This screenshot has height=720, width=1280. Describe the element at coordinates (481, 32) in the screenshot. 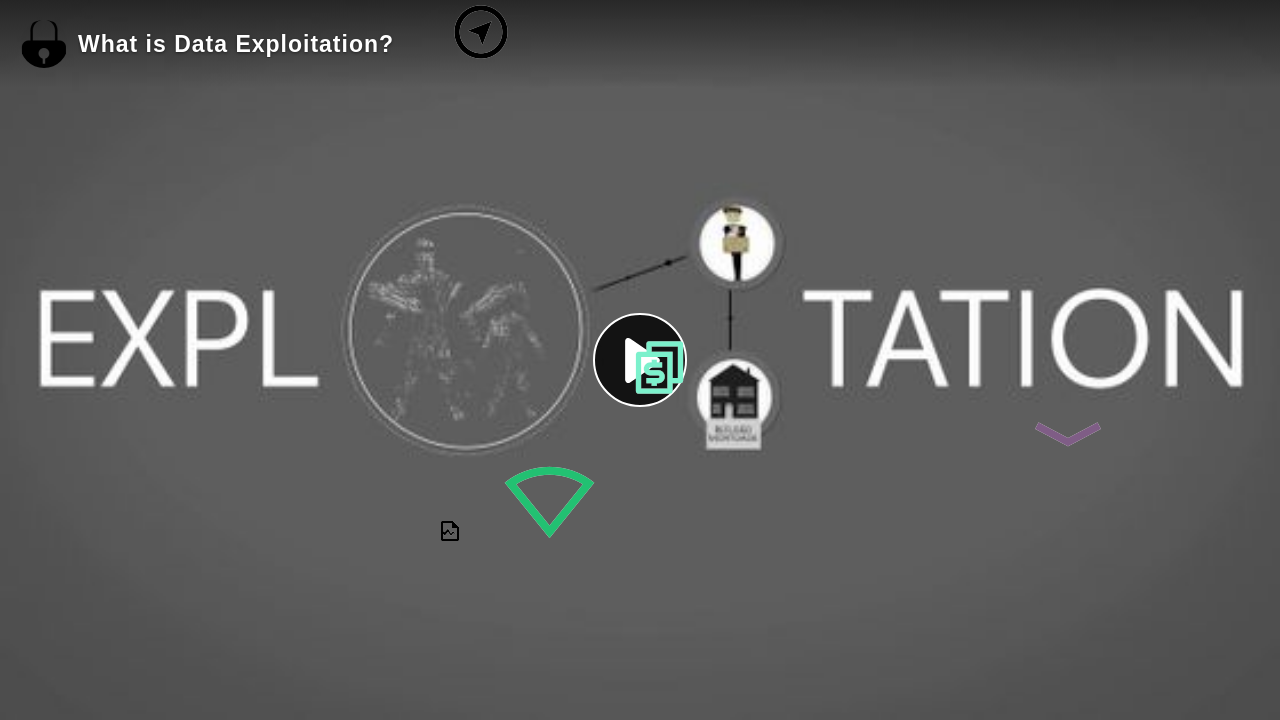

I see `explore or discover nearby places` at that location.